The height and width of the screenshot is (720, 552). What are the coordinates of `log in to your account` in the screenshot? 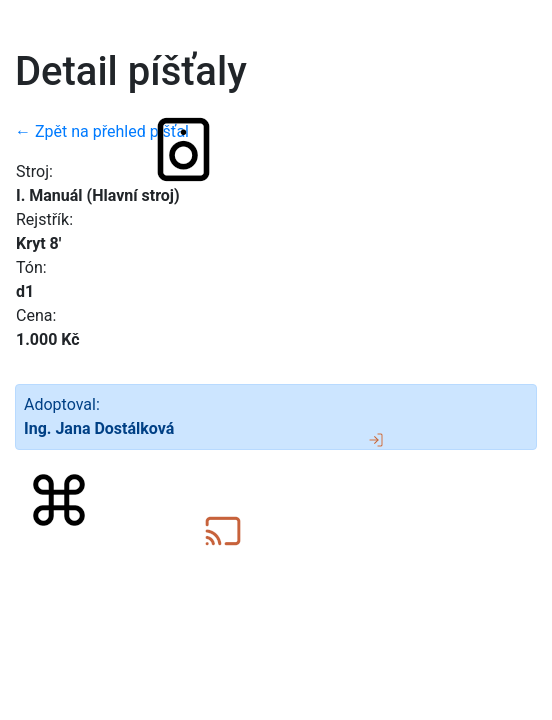 It's located at (376, 440).